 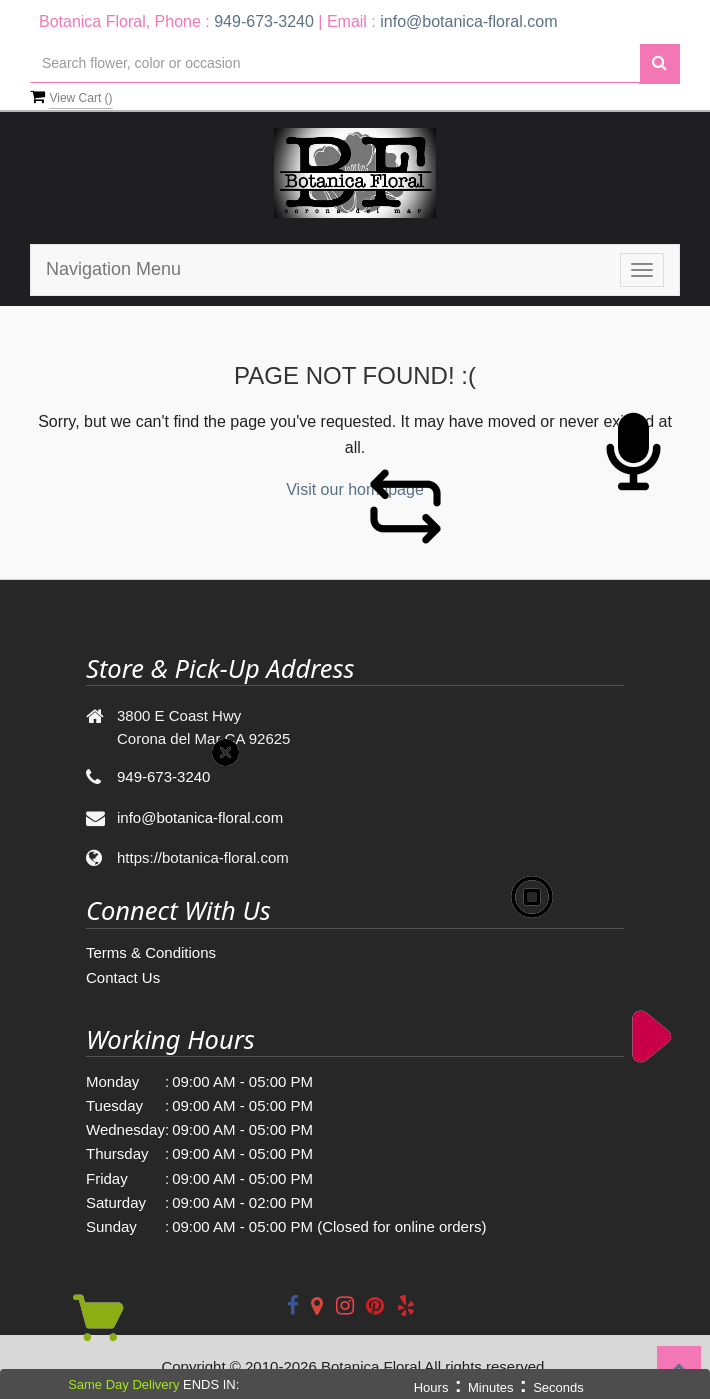 What do you see at coordinates (633, 451) in the screenshot?
I see `tap to start voice recording` at bounding box center [633, 451].